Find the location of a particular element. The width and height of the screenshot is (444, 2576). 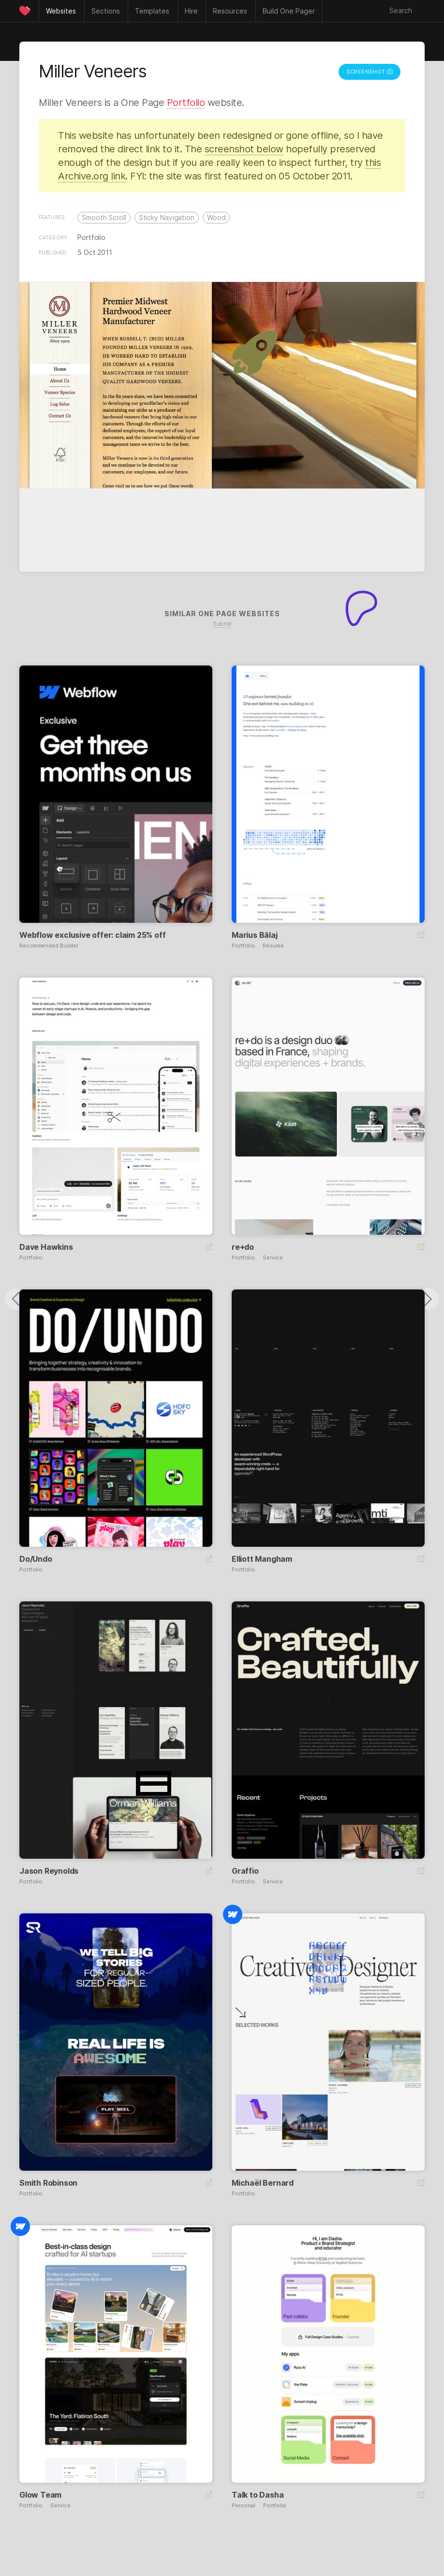

visit patreon page is located at coordinates (360, 607).